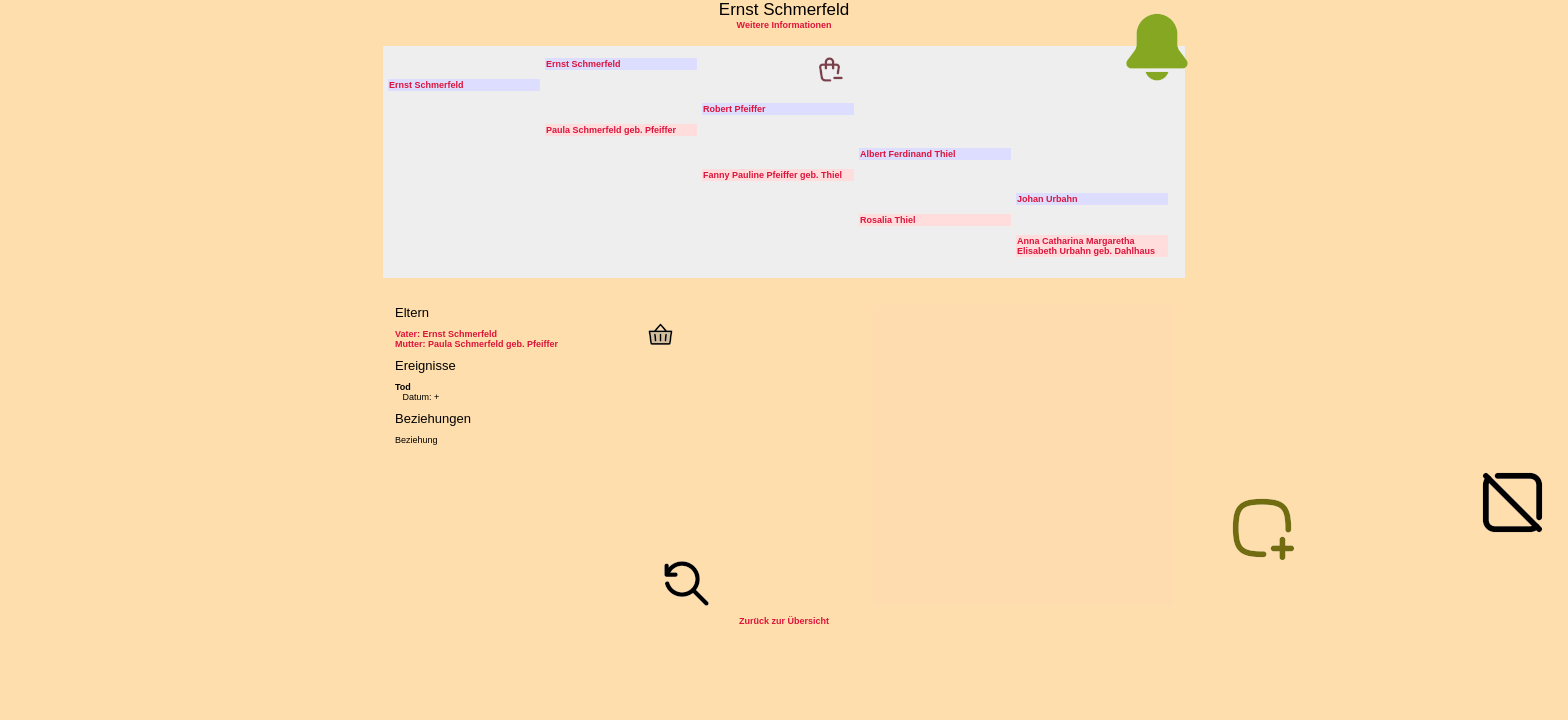 This screenshot has height=720, width=1568. I want to click on view your shopping basket, so click(660, 335).